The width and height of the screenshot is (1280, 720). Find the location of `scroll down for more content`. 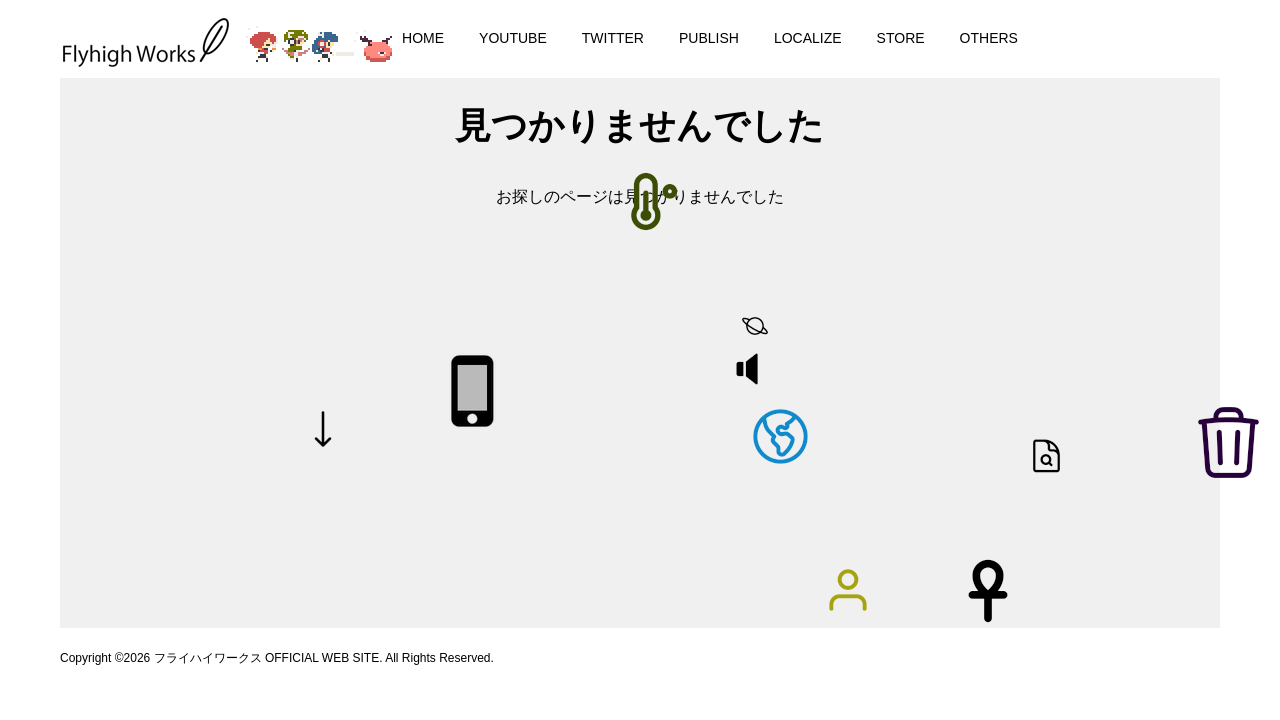

scroll down for more content is located at coordinates (323, 429).